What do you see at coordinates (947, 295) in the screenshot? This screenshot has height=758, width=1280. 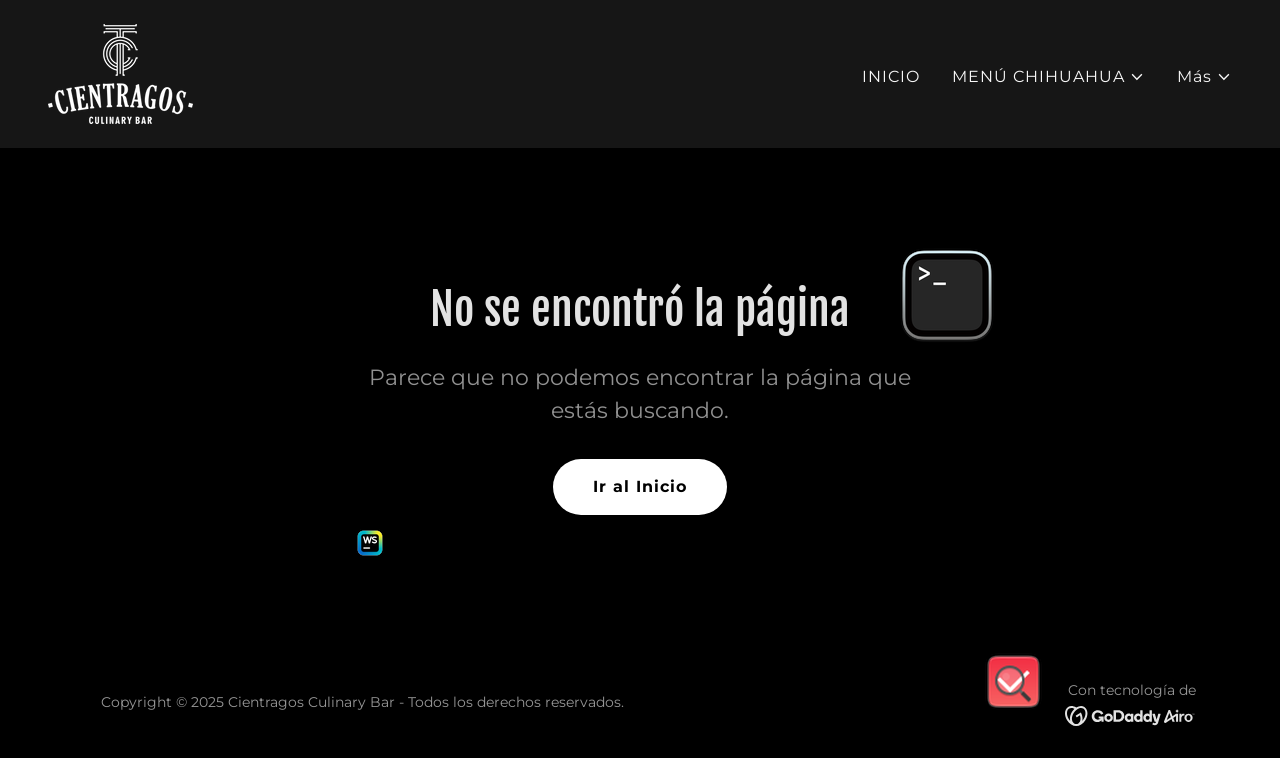 I see `open terminal app` at bounding box center [947, 295].